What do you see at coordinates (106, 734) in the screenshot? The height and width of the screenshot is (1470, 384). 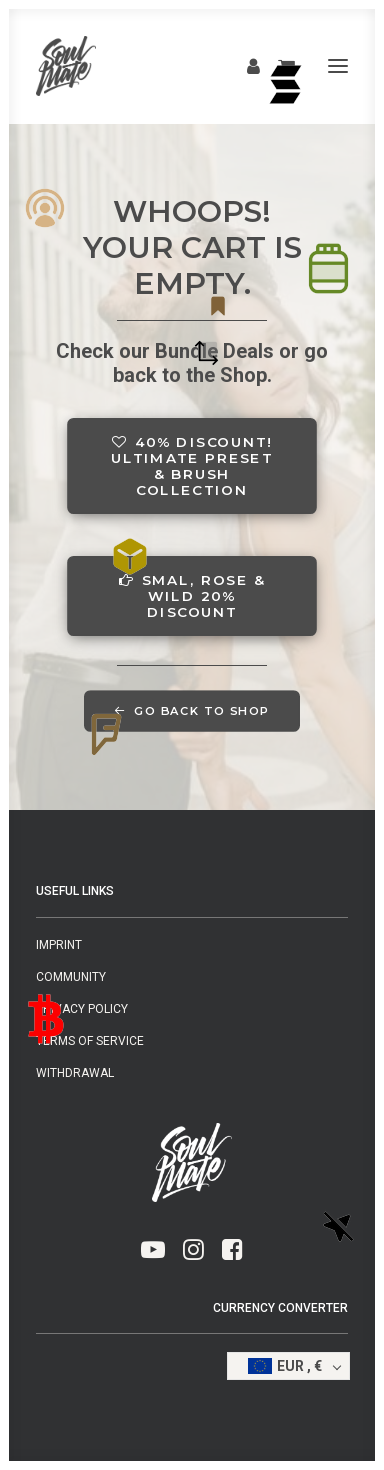 I see `open foursquare app` at bounding box center [106, 734].